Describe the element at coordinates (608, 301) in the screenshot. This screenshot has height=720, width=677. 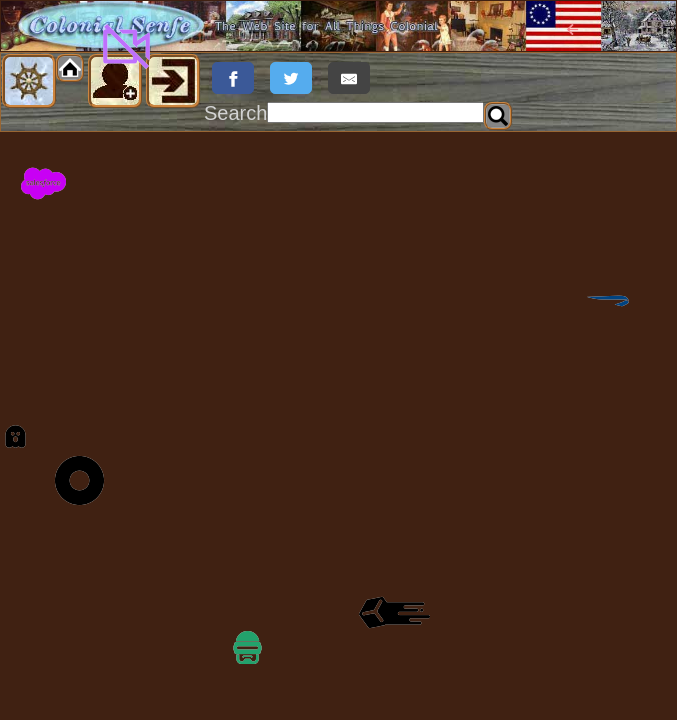
I see `british airways app or website` at that location.